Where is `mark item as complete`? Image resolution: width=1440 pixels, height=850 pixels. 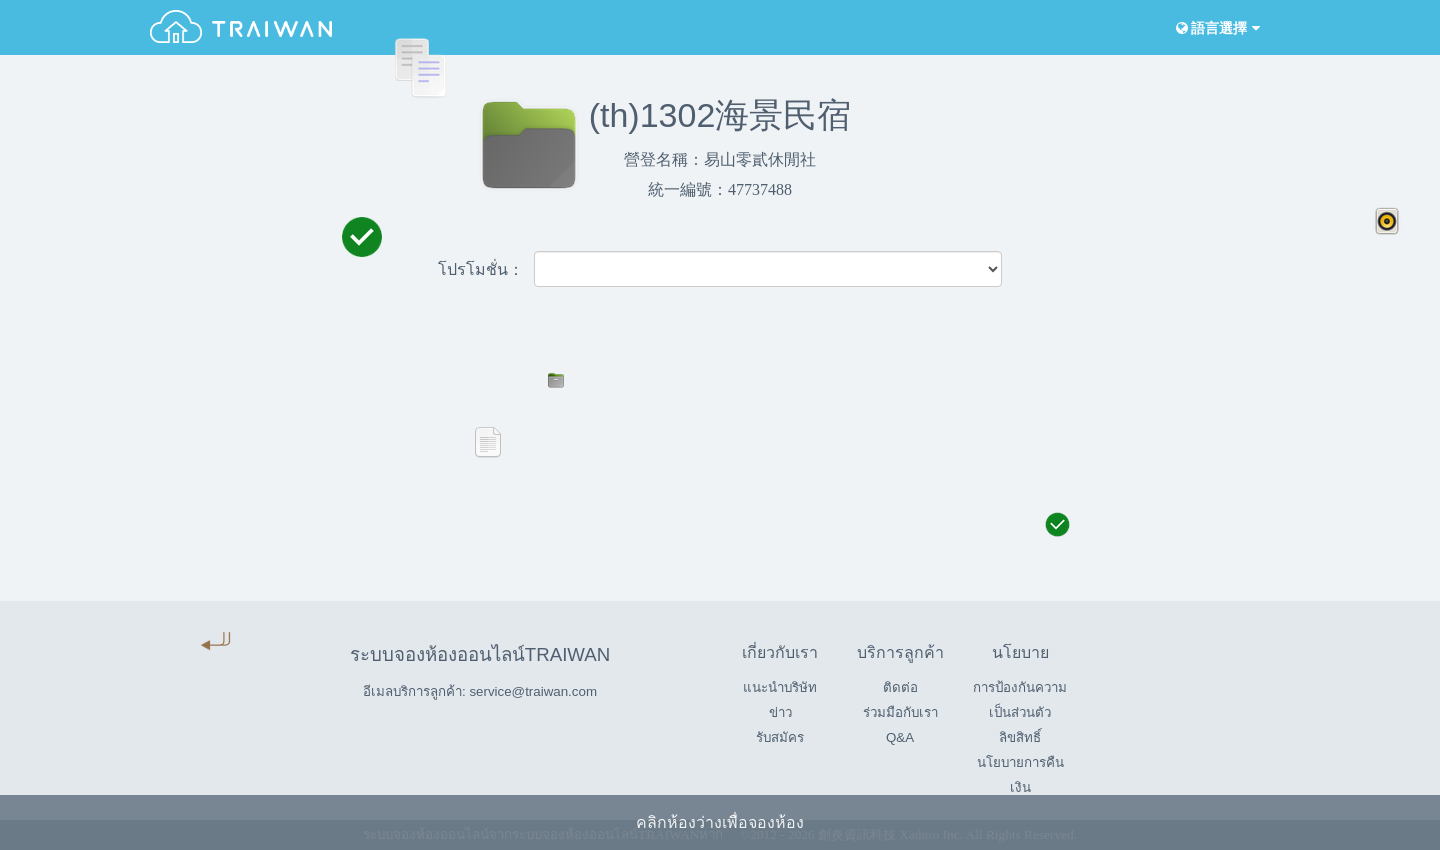
mark item as complete is located at coordinates (362, 237).